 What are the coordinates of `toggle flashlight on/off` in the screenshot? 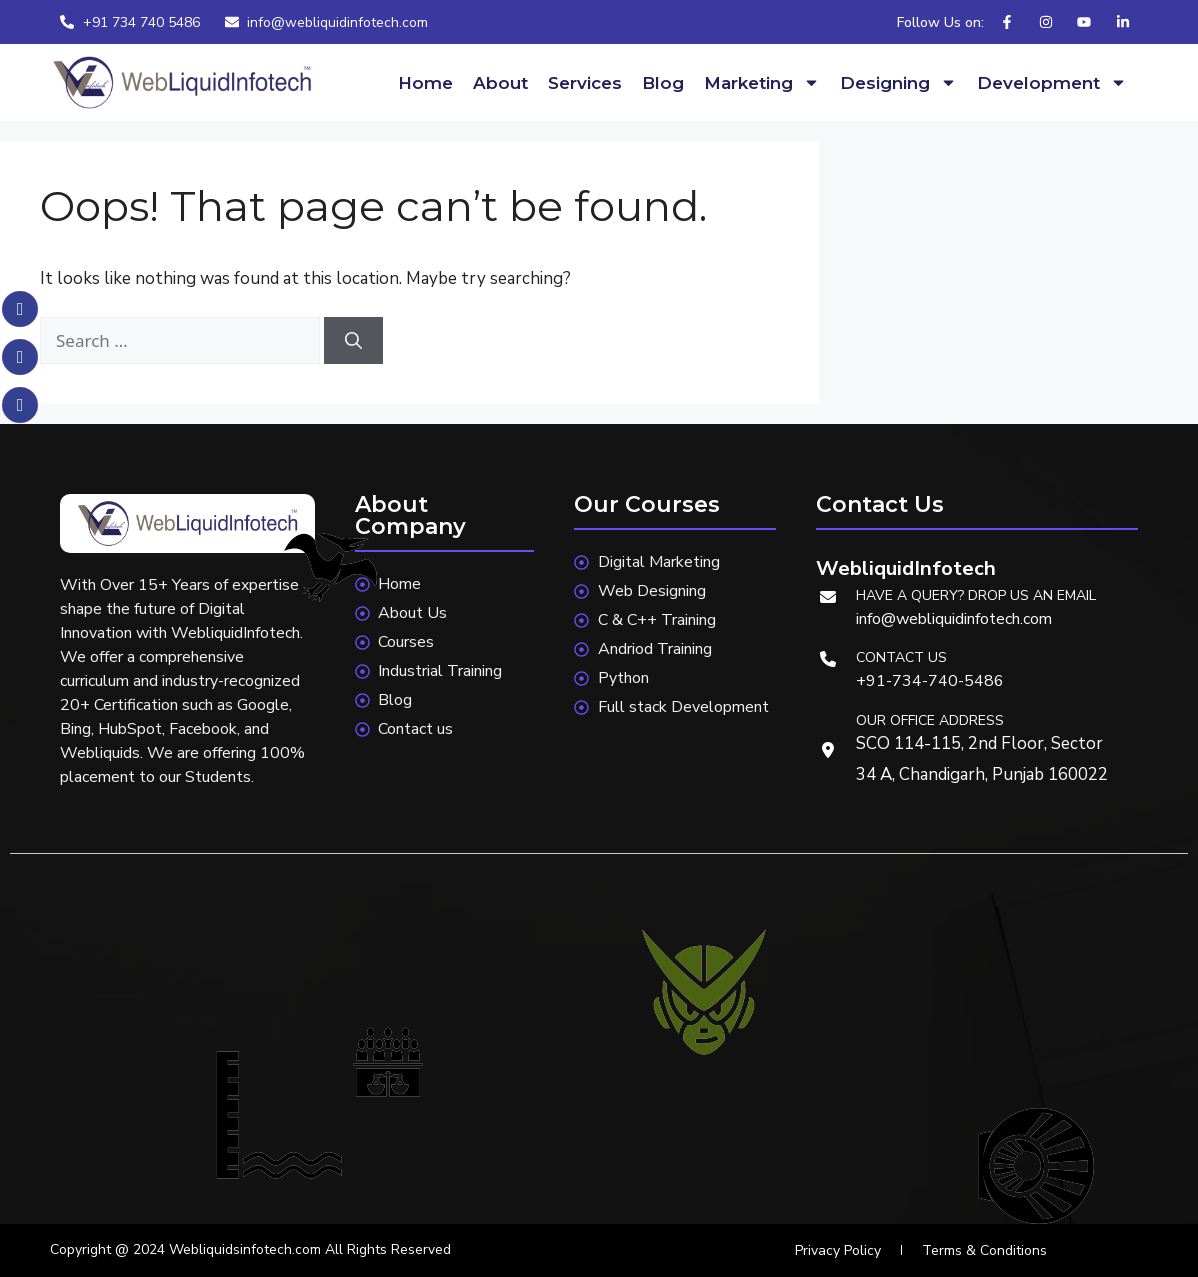 It's located at (1036, 1166).